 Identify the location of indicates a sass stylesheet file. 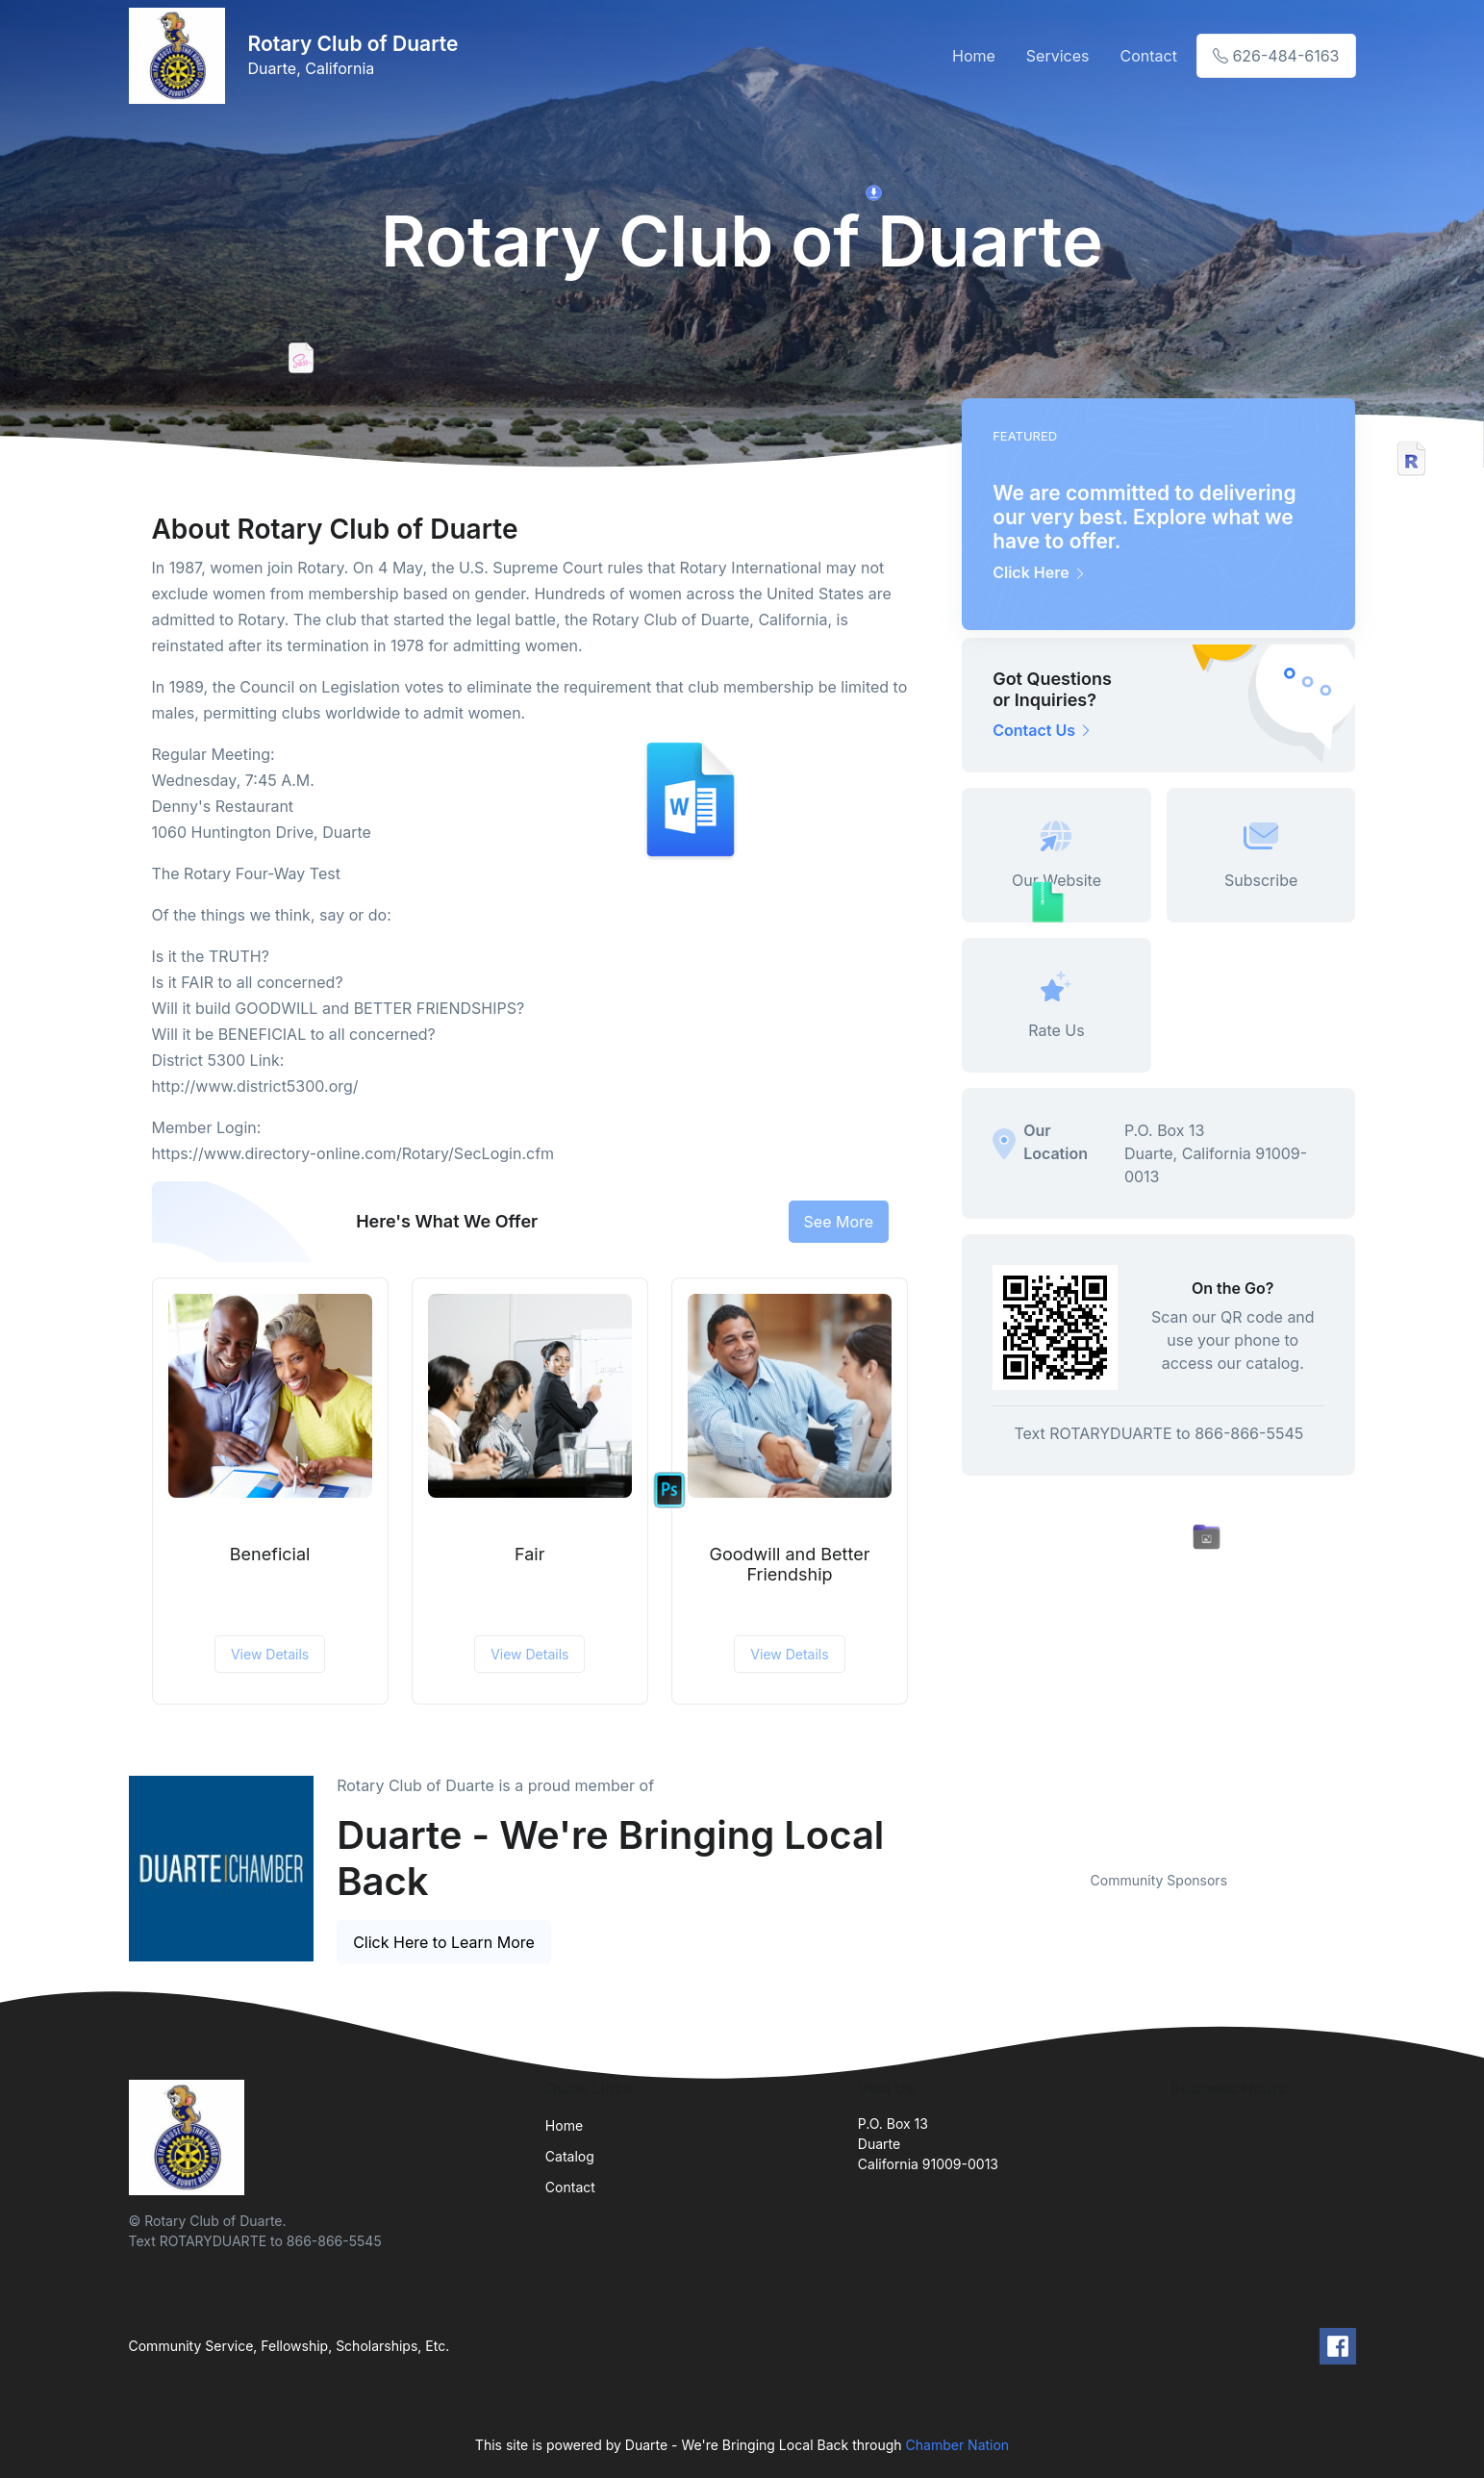
(301, 358).